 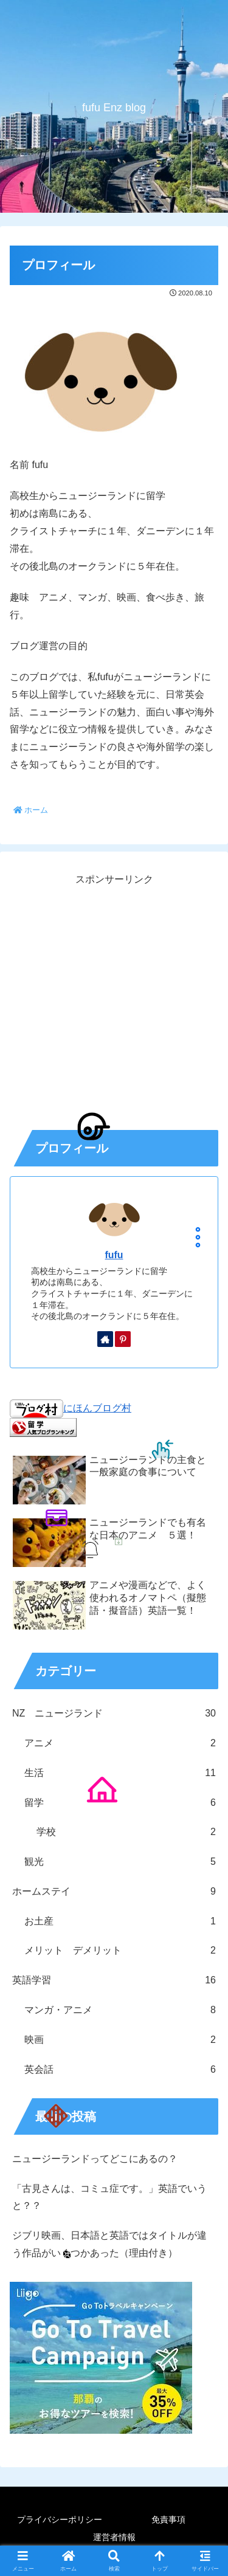 What do you see at coordinates (57, 1518) in the screenshot?
I see `access your wallet or saved payment methods` at bounding box center [57, 1518].